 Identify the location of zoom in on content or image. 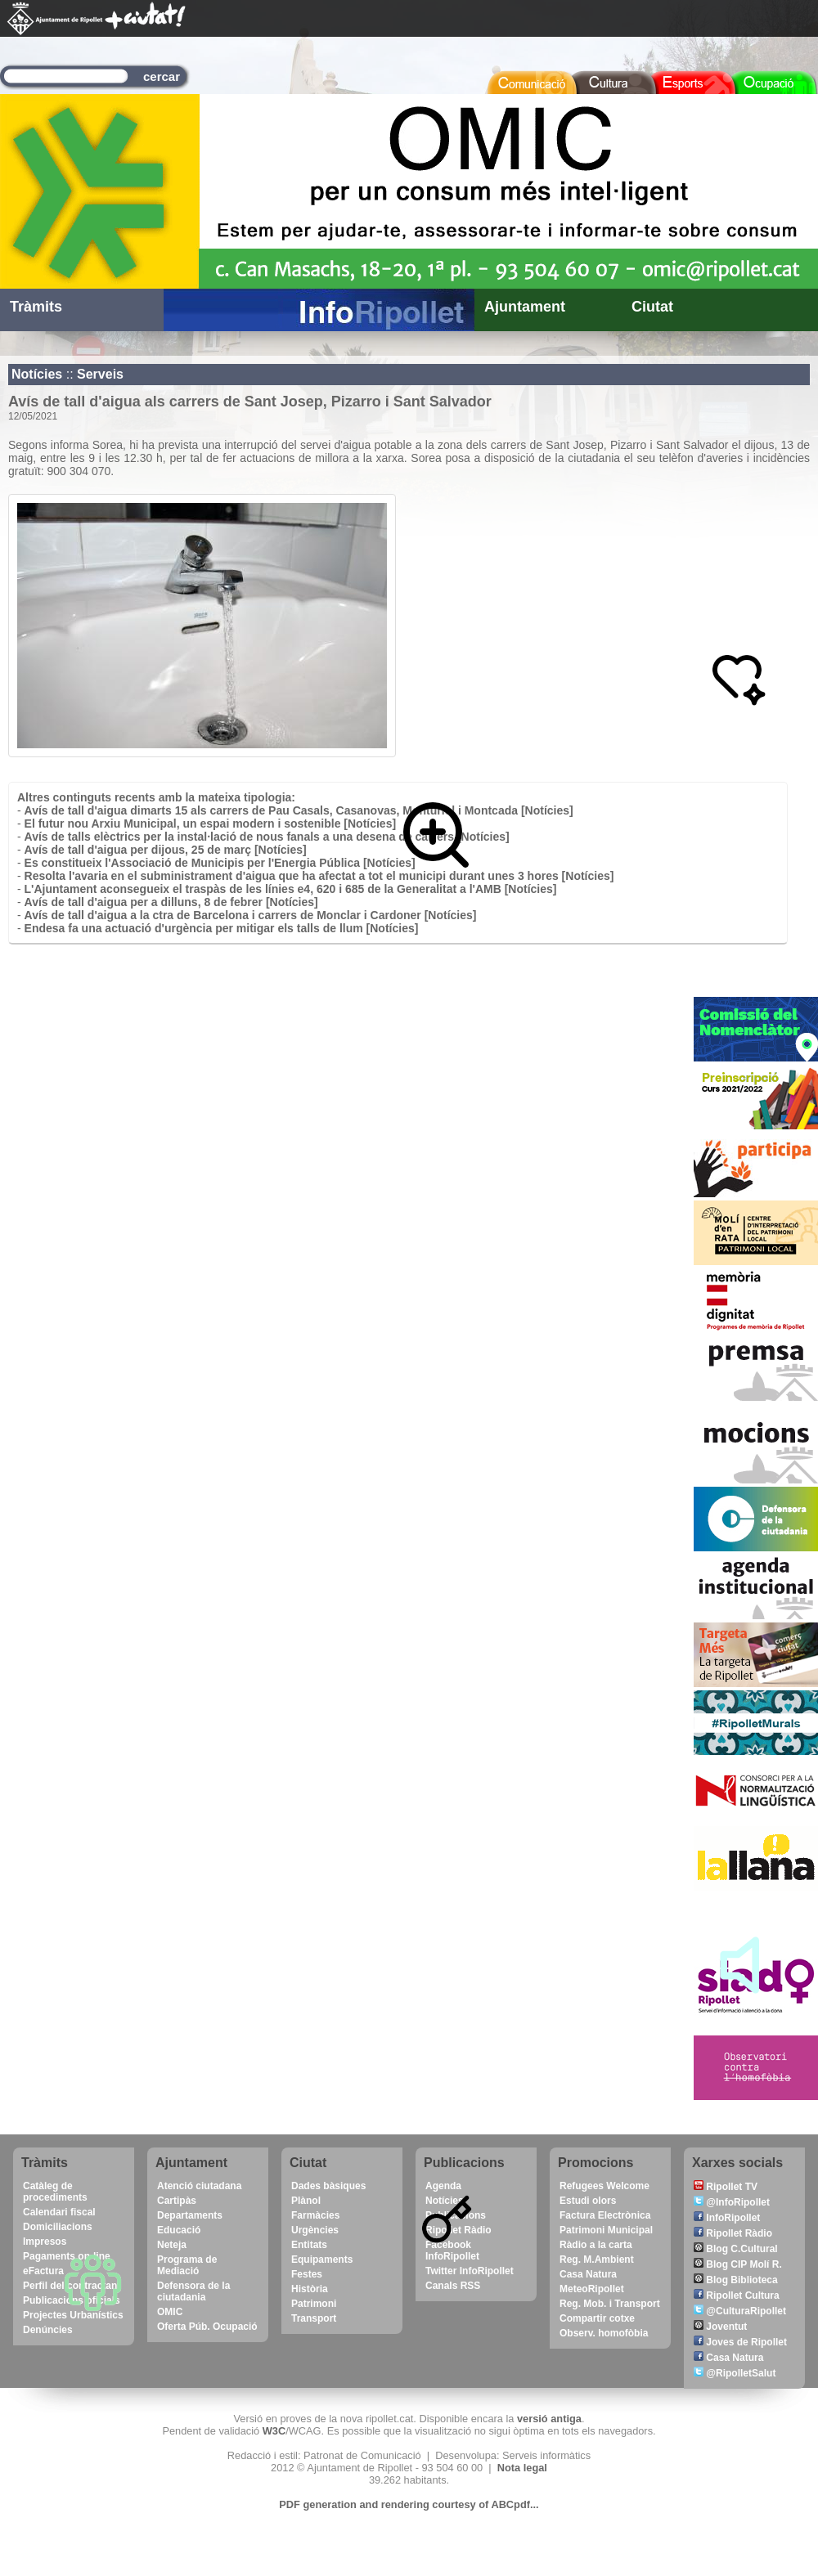
(436, 835).